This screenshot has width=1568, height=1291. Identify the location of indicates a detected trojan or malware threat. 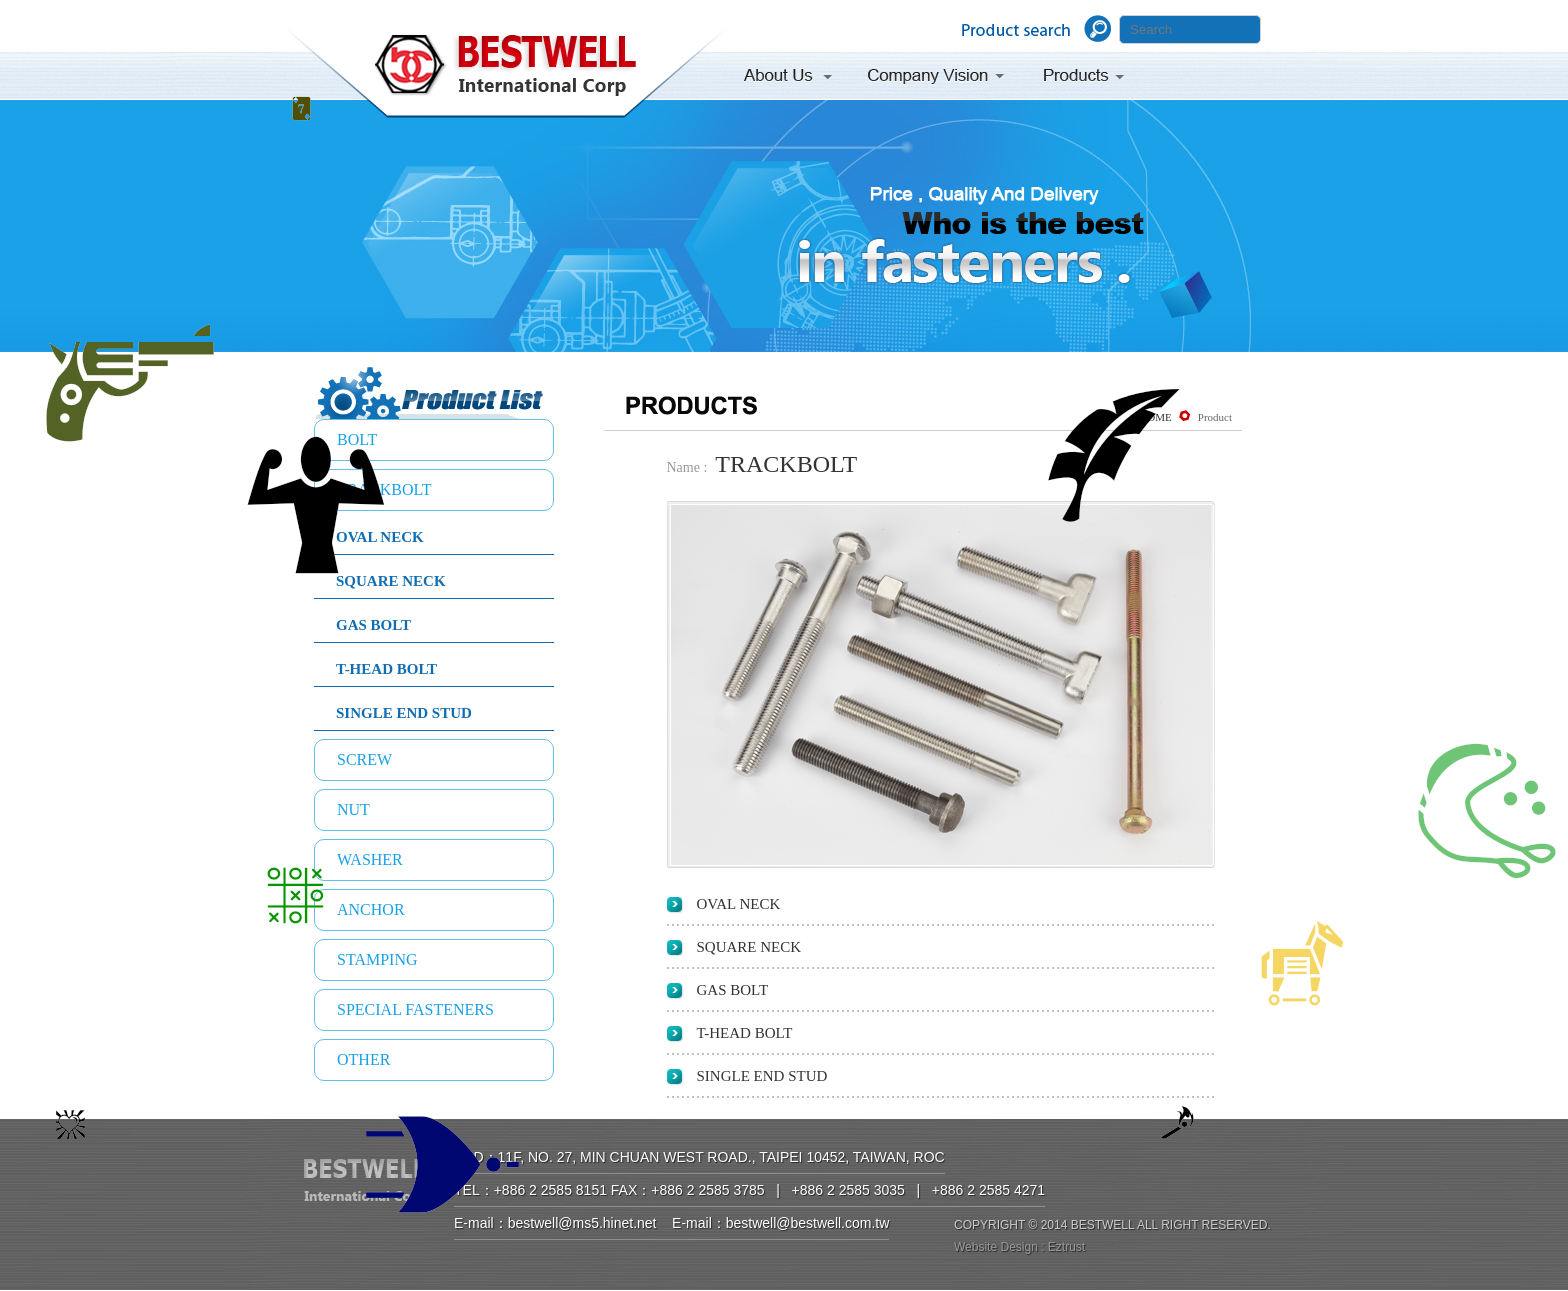
(1302, 963).